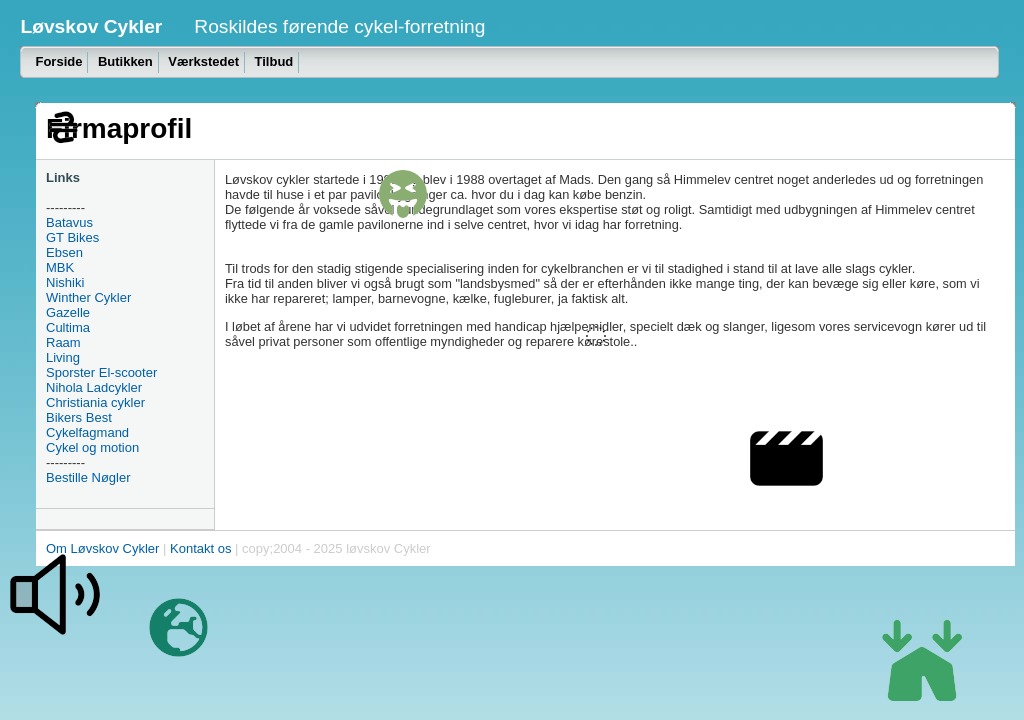 This screenshot has width=1024, height=720. What do you see at coordinates (63, 127) in the screenshot?
I see `indicates Ukrainian hryvnia currency` at bounding box center [63, 127].